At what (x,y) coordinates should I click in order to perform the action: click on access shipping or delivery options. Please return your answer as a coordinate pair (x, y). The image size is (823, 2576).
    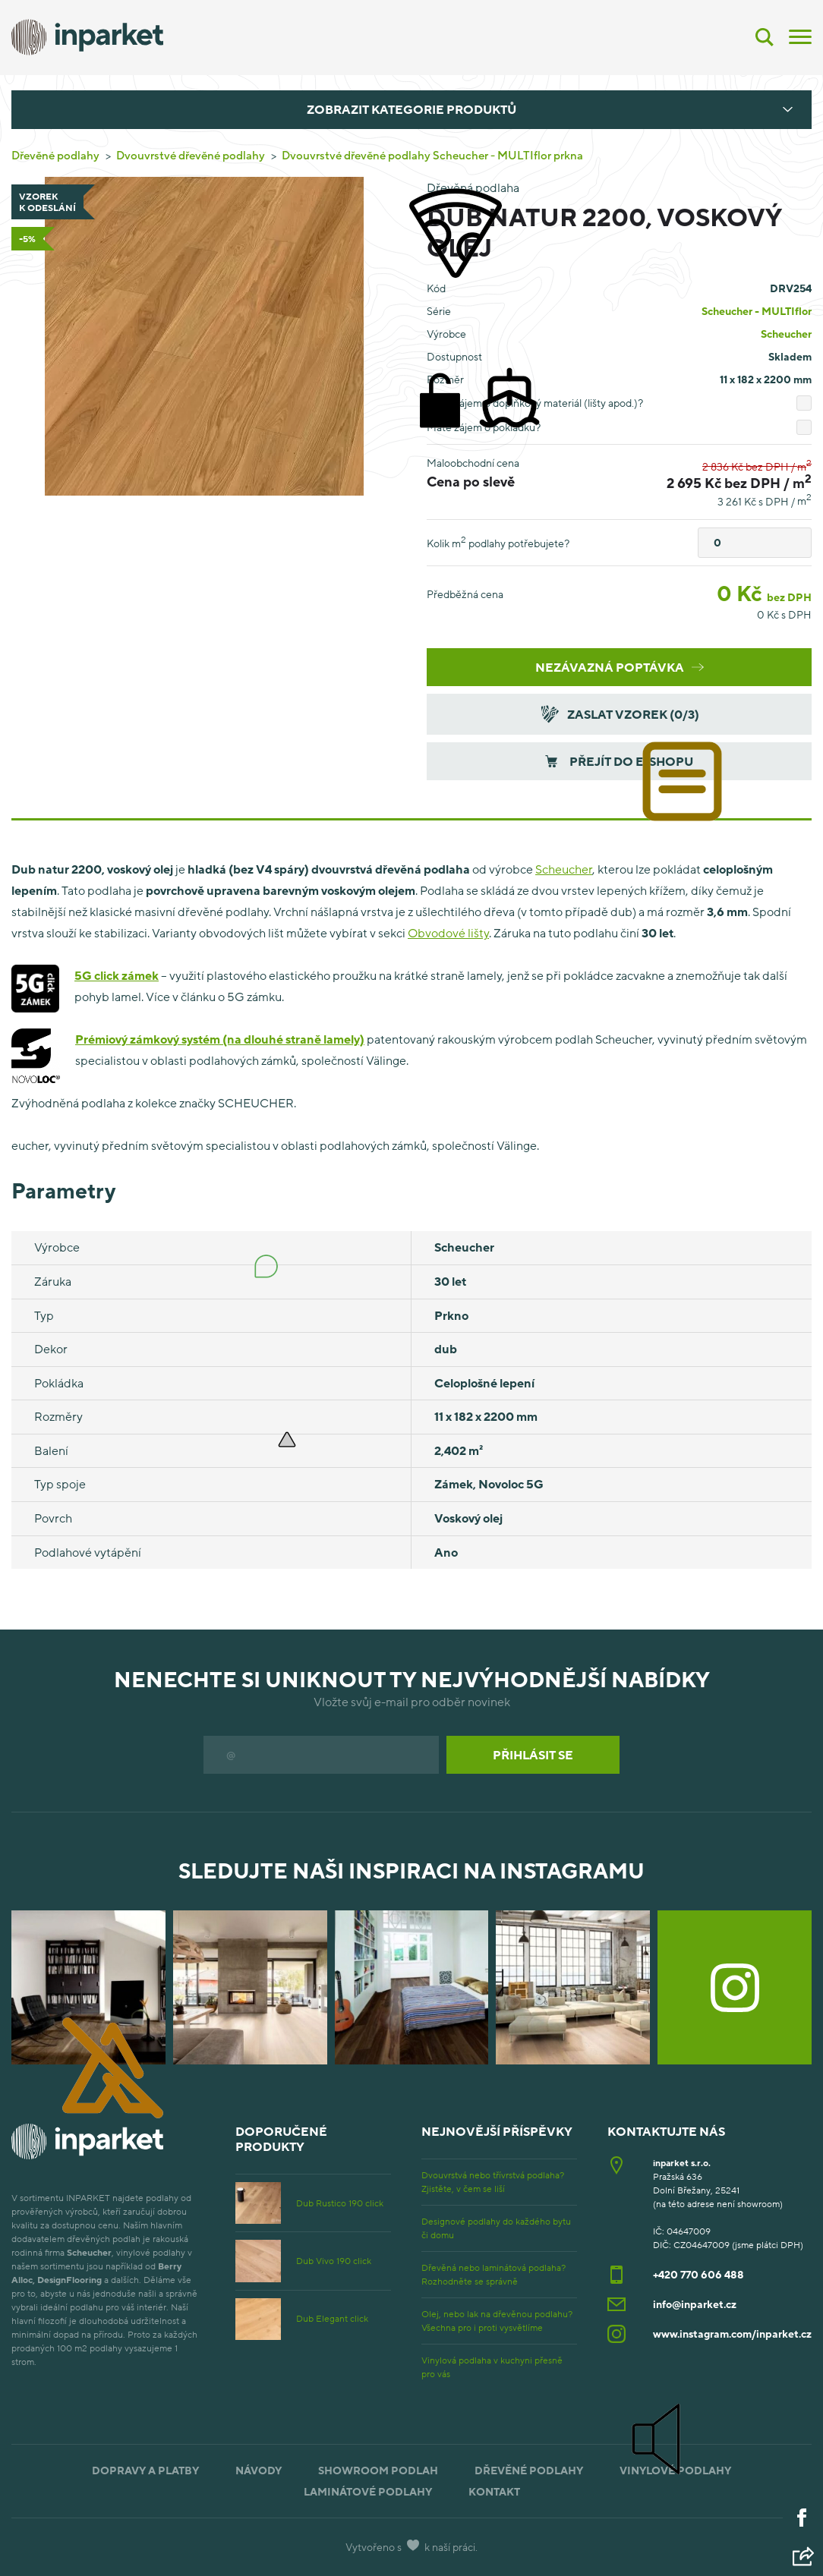
    Looking at the image, I should click on (509, 398).